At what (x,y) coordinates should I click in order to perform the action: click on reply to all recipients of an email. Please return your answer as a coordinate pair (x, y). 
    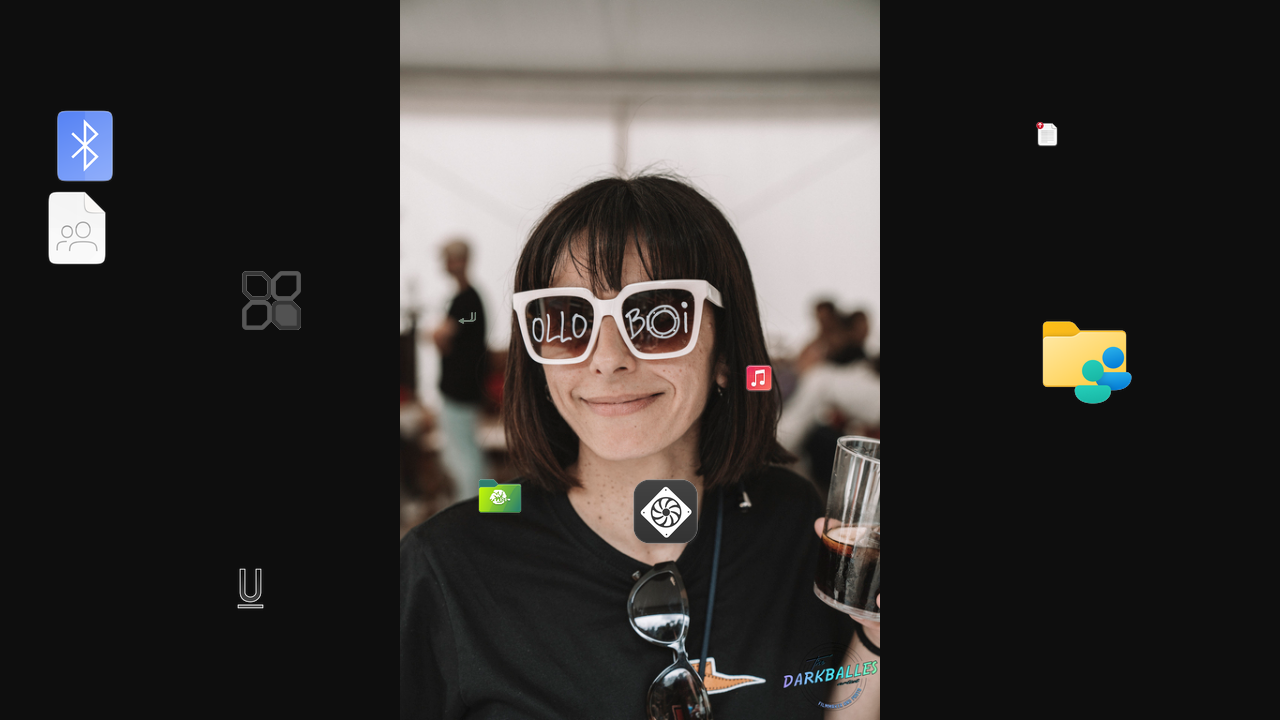
    Looking at the image, I should click on (467, 317).